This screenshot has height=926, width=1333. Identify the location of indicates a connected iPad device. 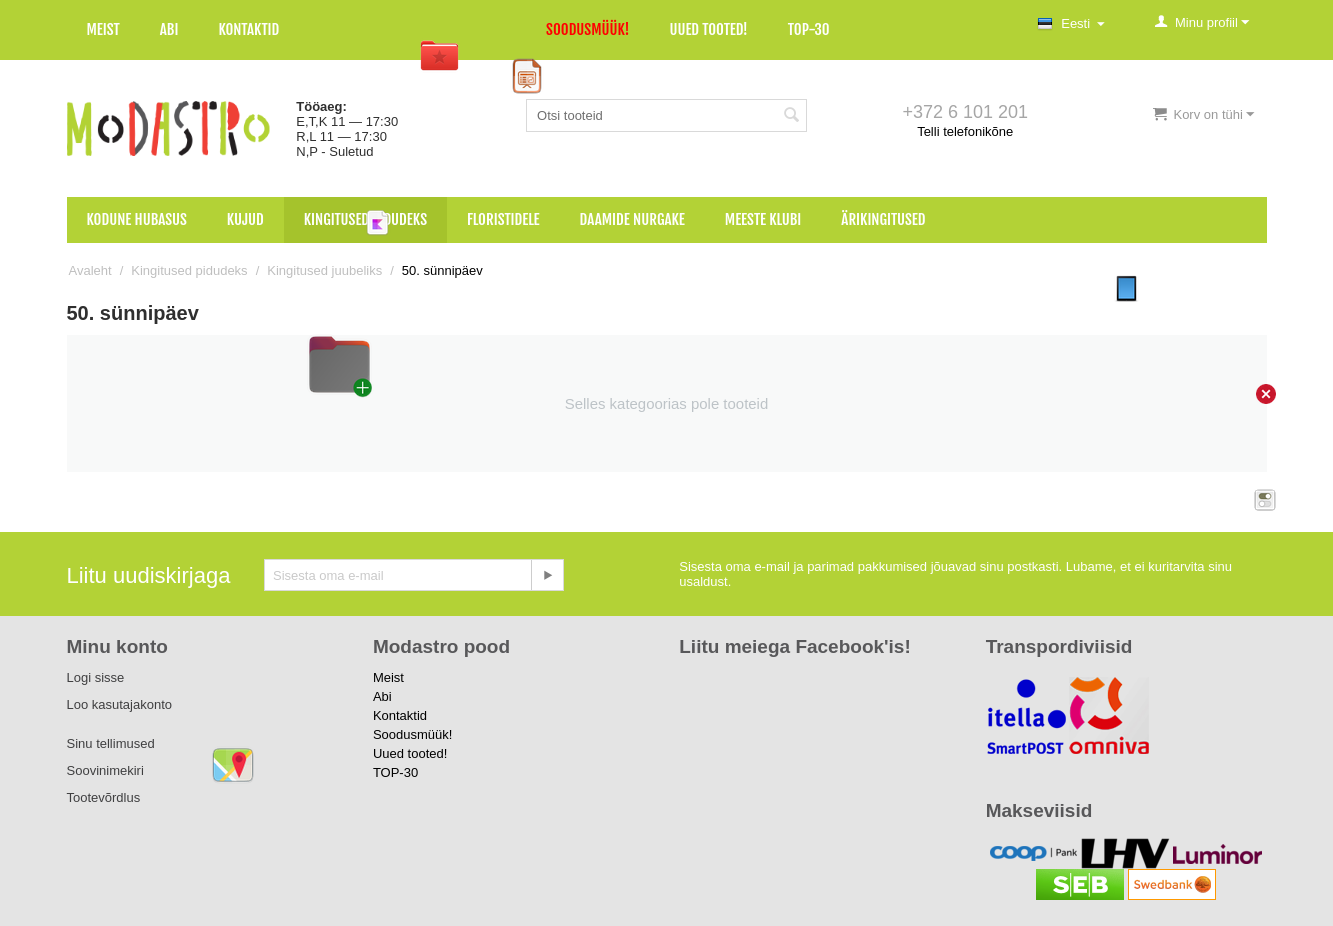
(1126, 288).